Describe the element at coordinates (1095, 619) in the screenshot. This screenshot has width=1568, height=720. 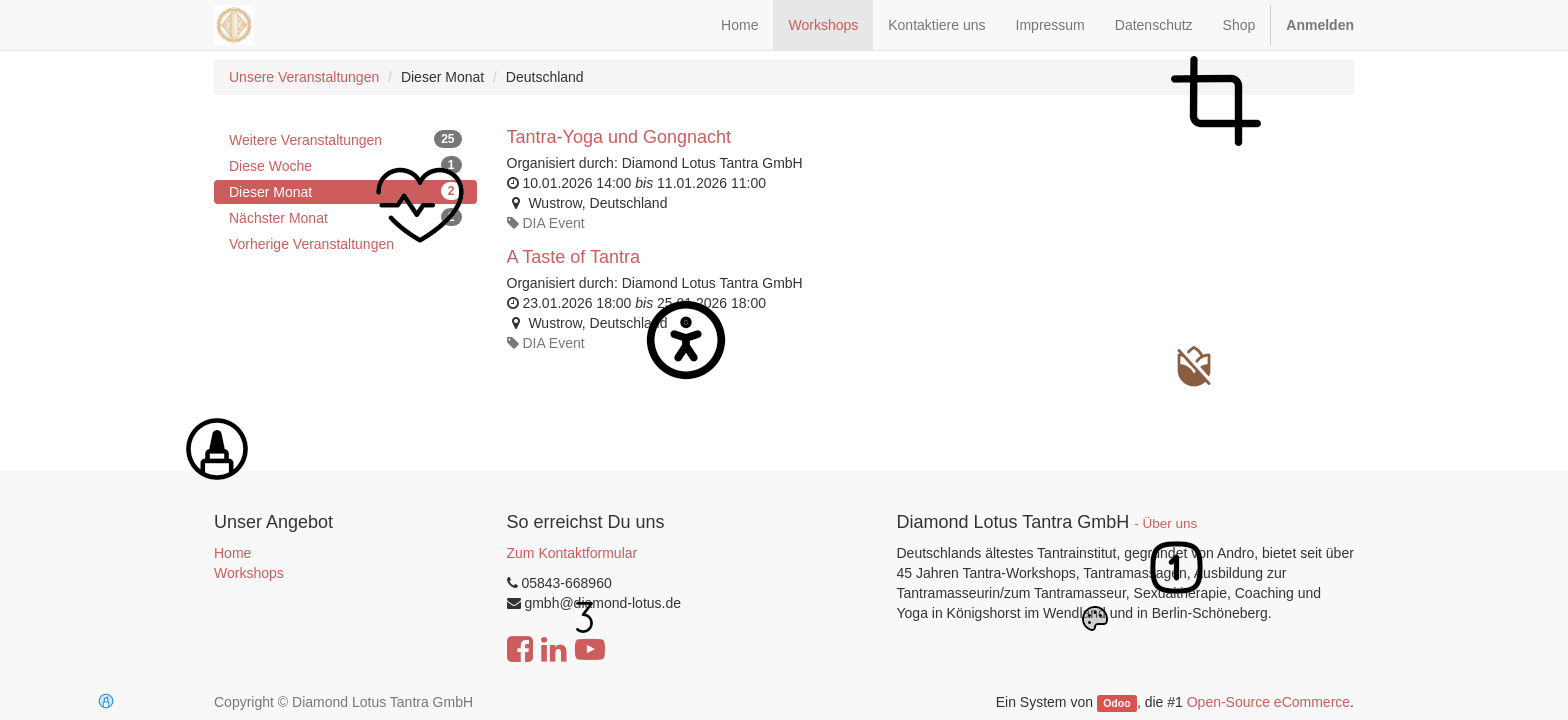
I see `customize theme or color settings` at that location.